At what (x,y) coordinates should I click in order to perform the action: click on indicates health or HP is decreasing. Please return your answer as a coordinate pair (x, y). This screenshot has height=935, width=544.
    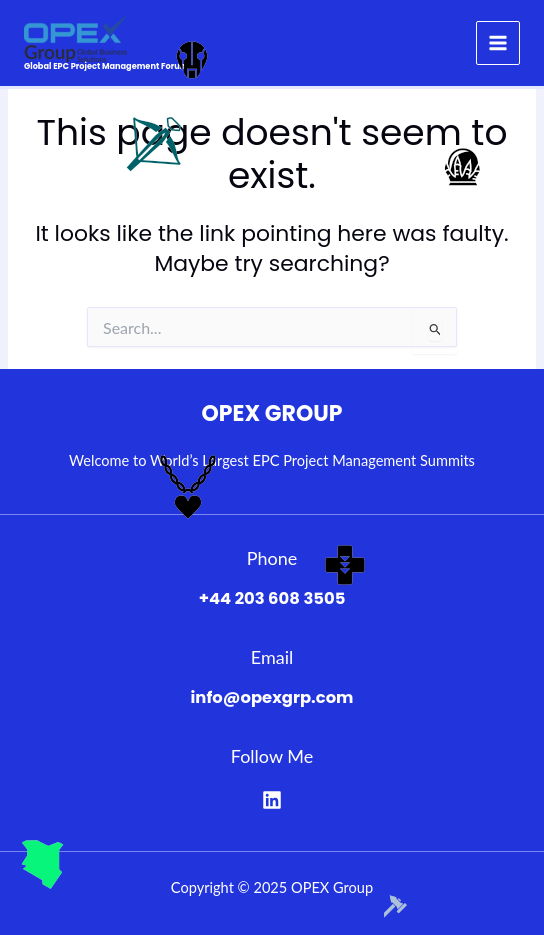
    Looking at the image, I should click on (345, 565).